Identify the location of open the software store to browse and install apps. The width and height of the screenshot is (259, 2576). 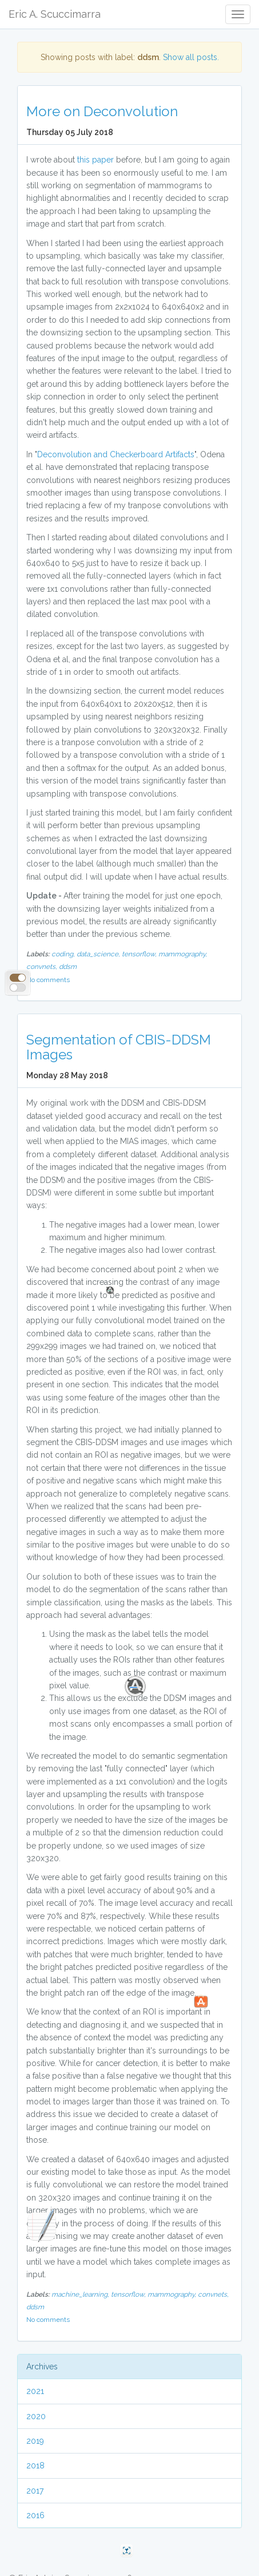
(201, 2001).